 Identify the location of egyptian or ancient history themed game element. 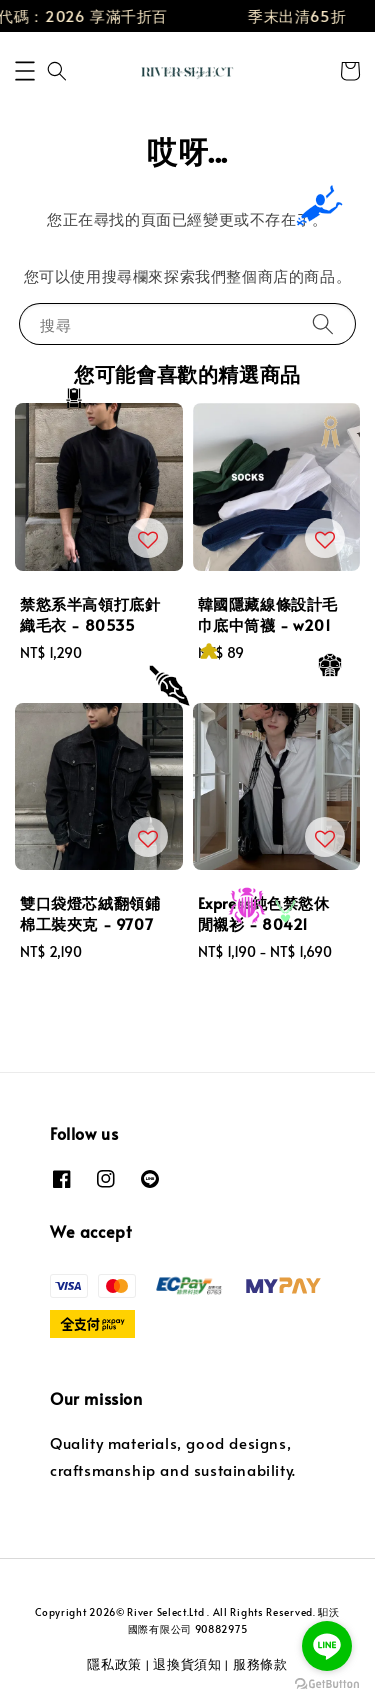
(247, 906).